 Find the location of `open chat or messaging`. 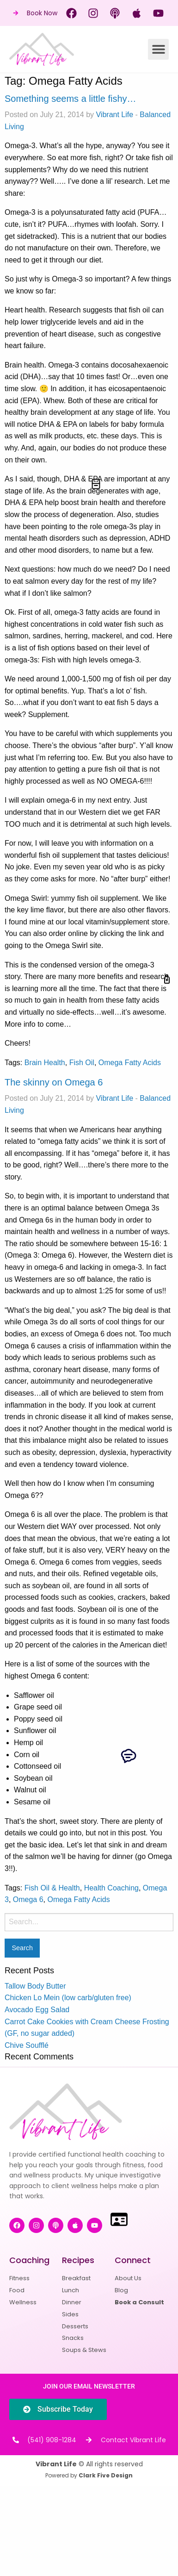

open chat or messaging is located at coordinates (128, 1756).